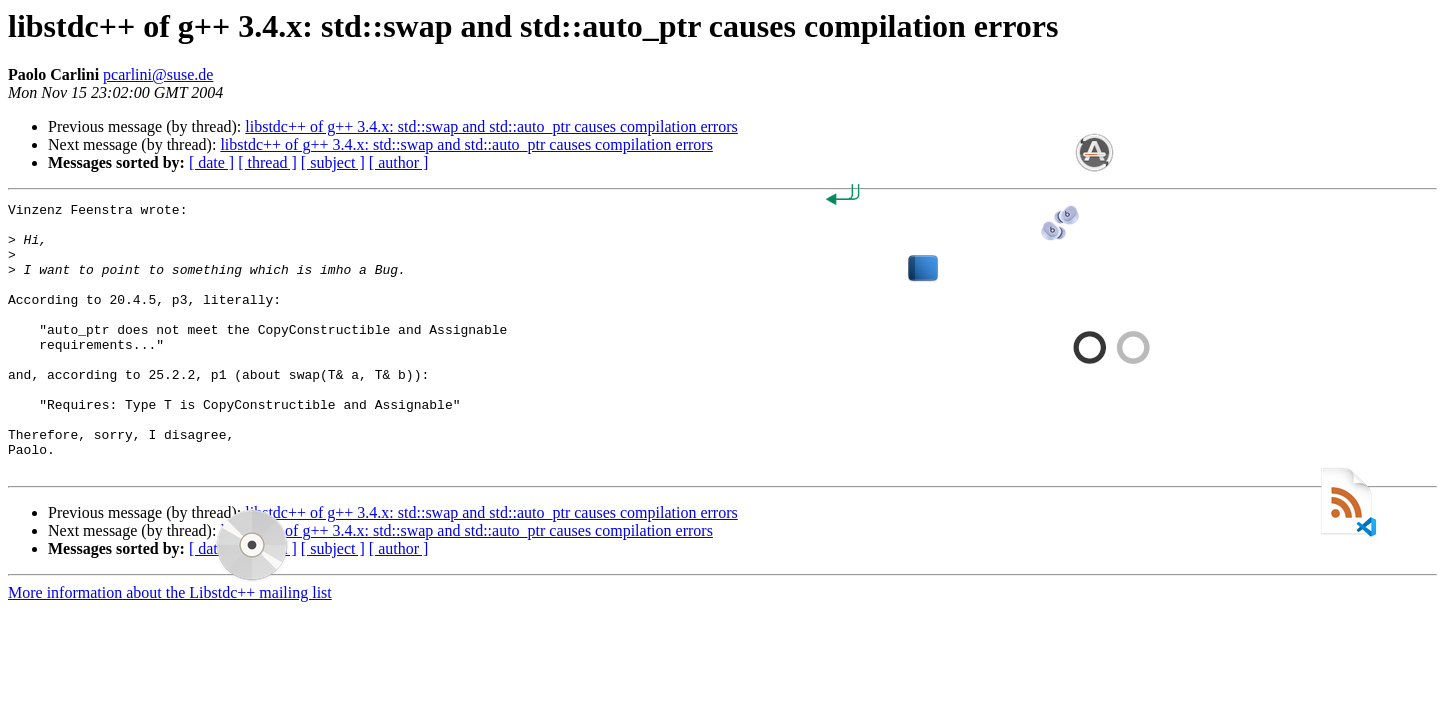 Image resolution: width=1445 pixels, height=720 pixels. Describe the element at coordinates (923, 267) in the screenshot. I see `access your desktop folder` at that location.